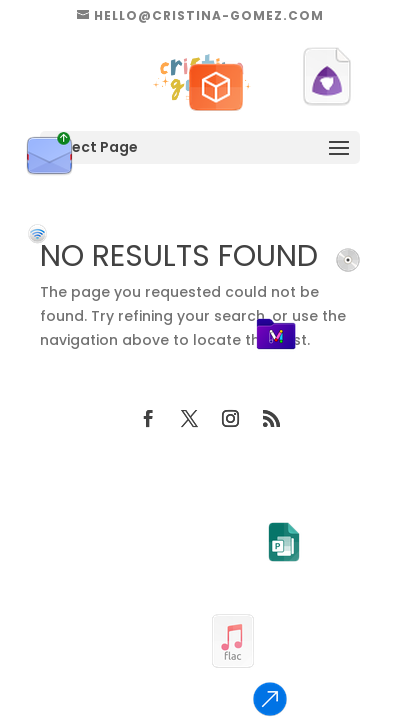 This screenshot has width=400, height=720. What do you see at coordinates (216, 86) in the screenshot?
I see `3D model file in STL binary format` at bounding box center [216, 86].